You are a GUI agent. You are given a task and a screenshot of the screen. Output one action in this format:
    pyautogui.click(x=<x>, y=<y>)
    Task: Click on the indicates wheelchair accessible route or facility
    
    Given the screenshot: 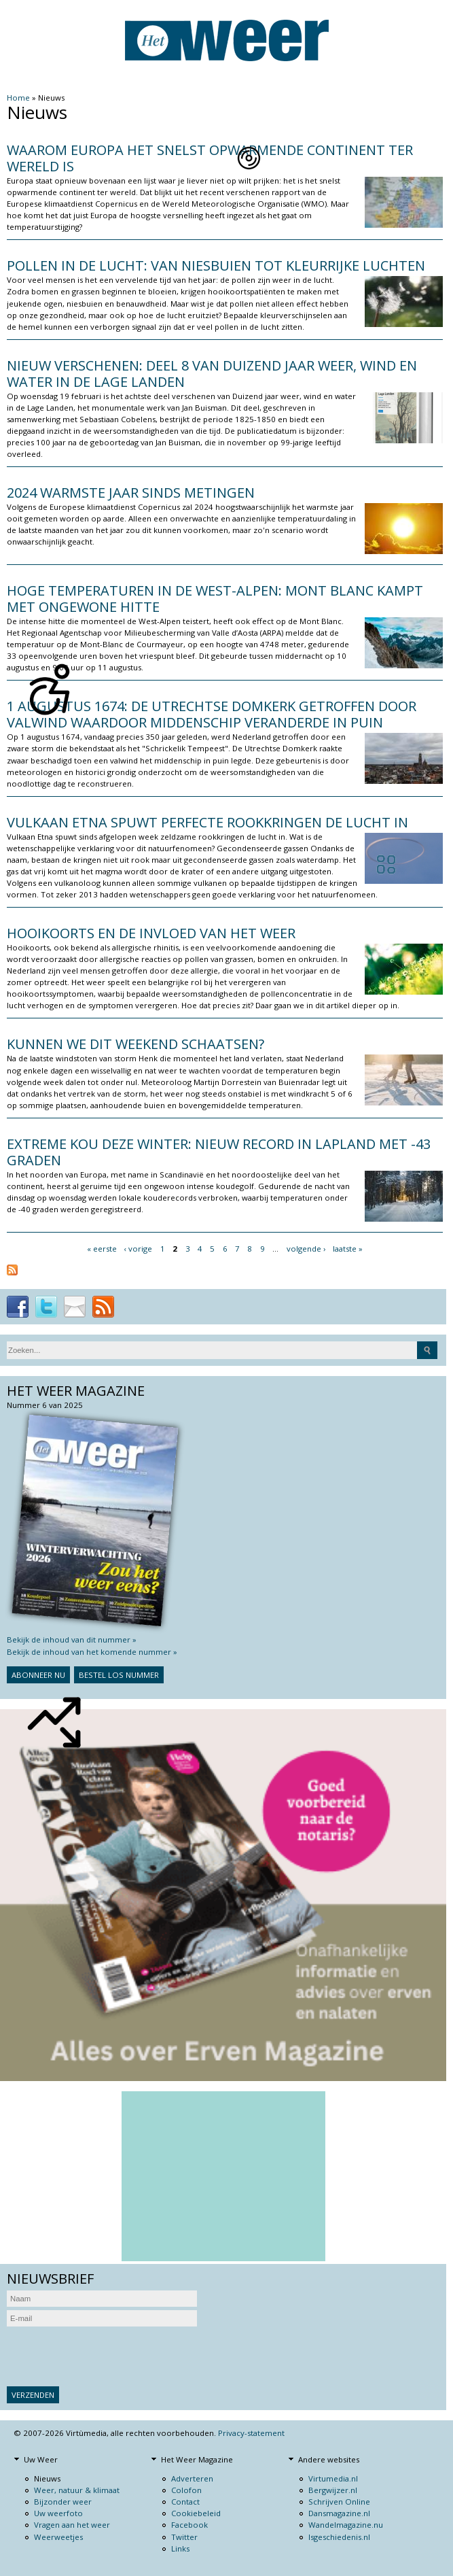 What is the action you would take?
    pyautogui.click(x=50, y=690)
    